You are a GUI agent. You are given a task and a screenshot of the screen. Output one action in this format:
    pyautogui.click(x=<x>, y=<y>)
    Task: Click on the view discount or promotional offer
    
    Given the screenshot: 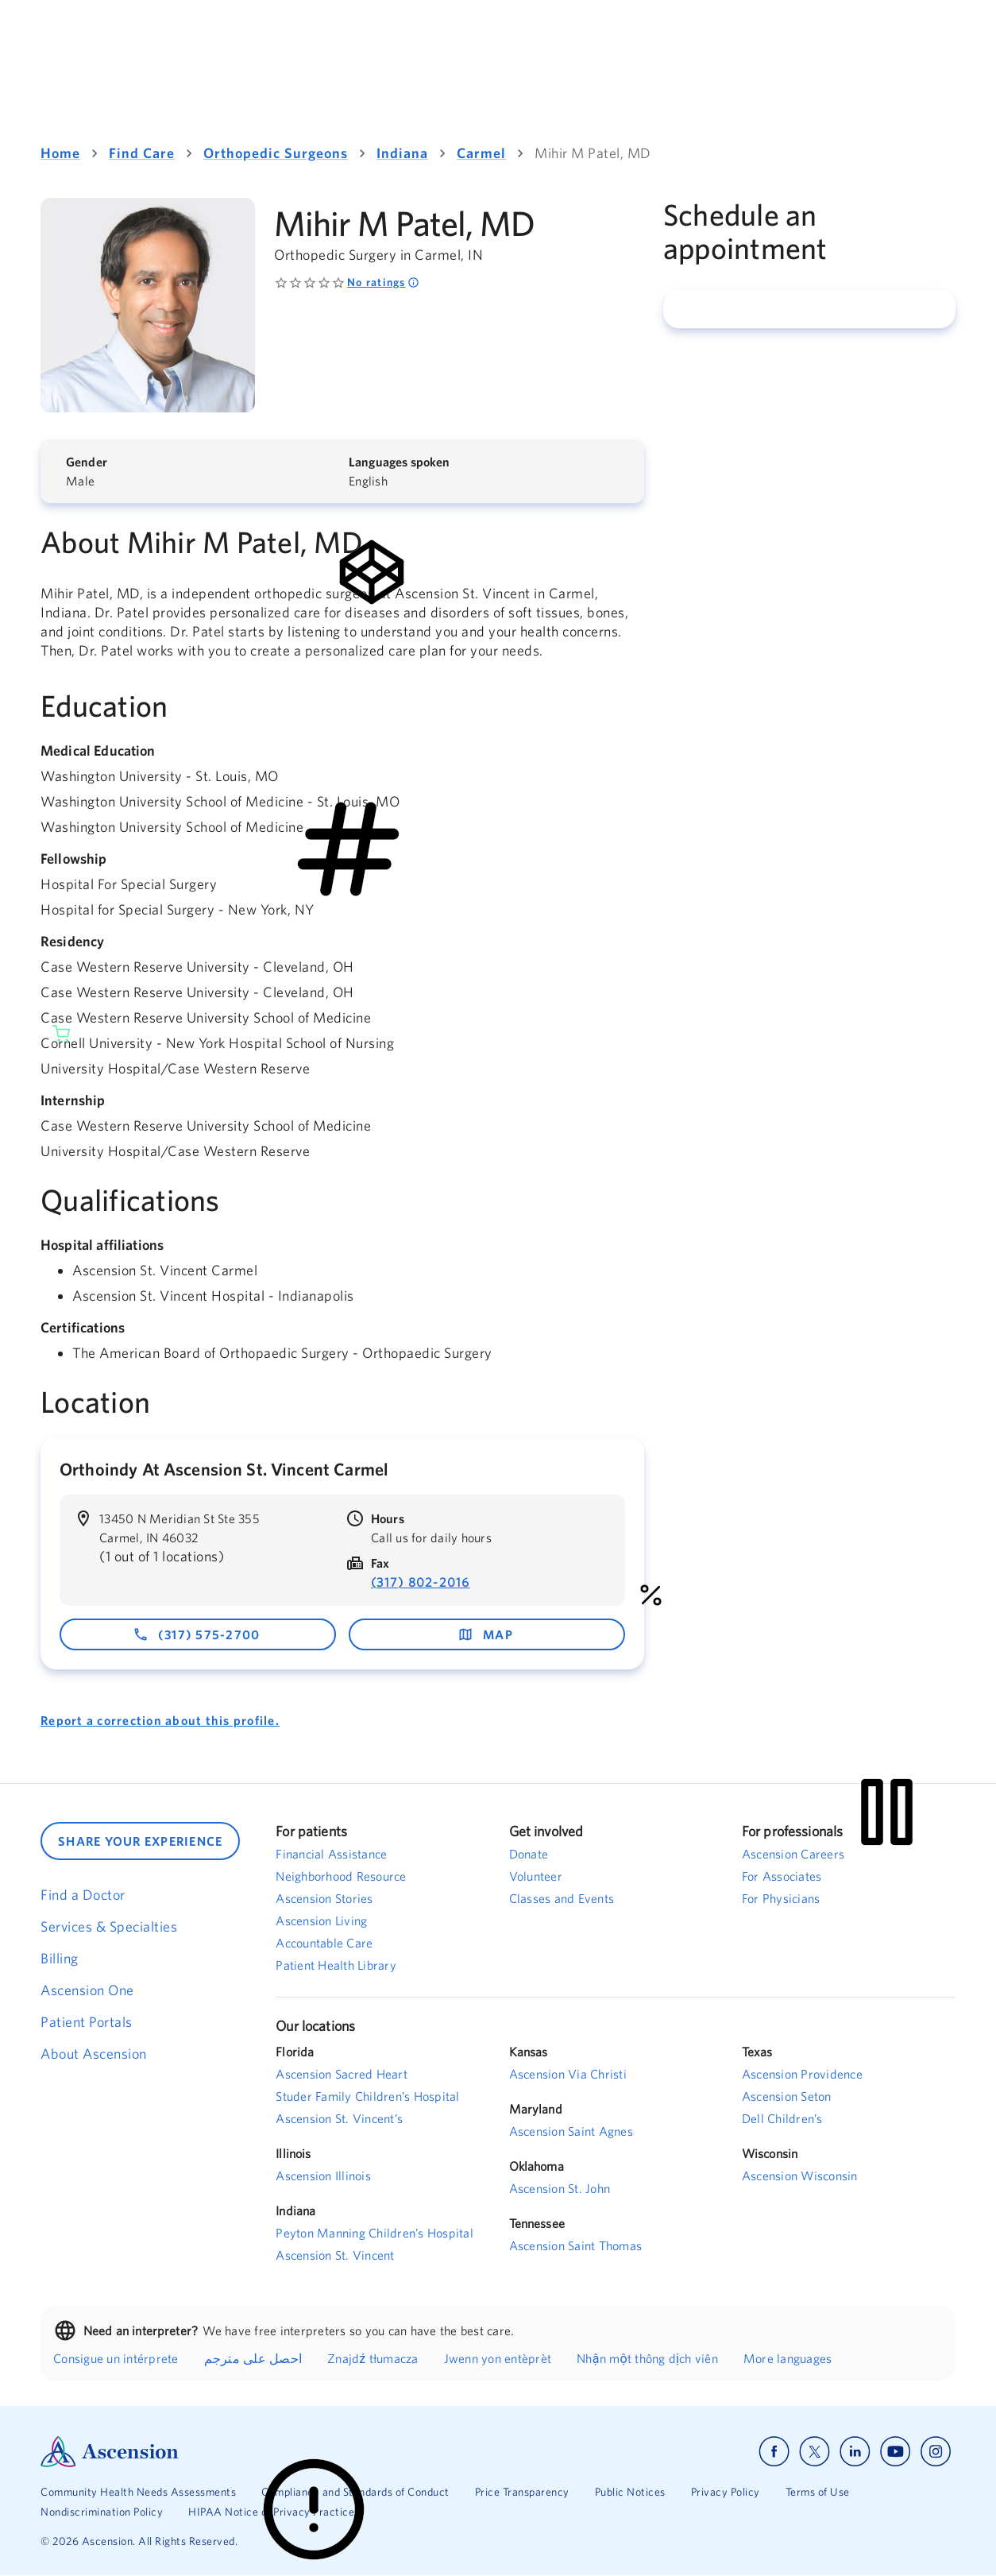 What is the action you would take?
    pyautogui.click(x=650, y=1595)
    